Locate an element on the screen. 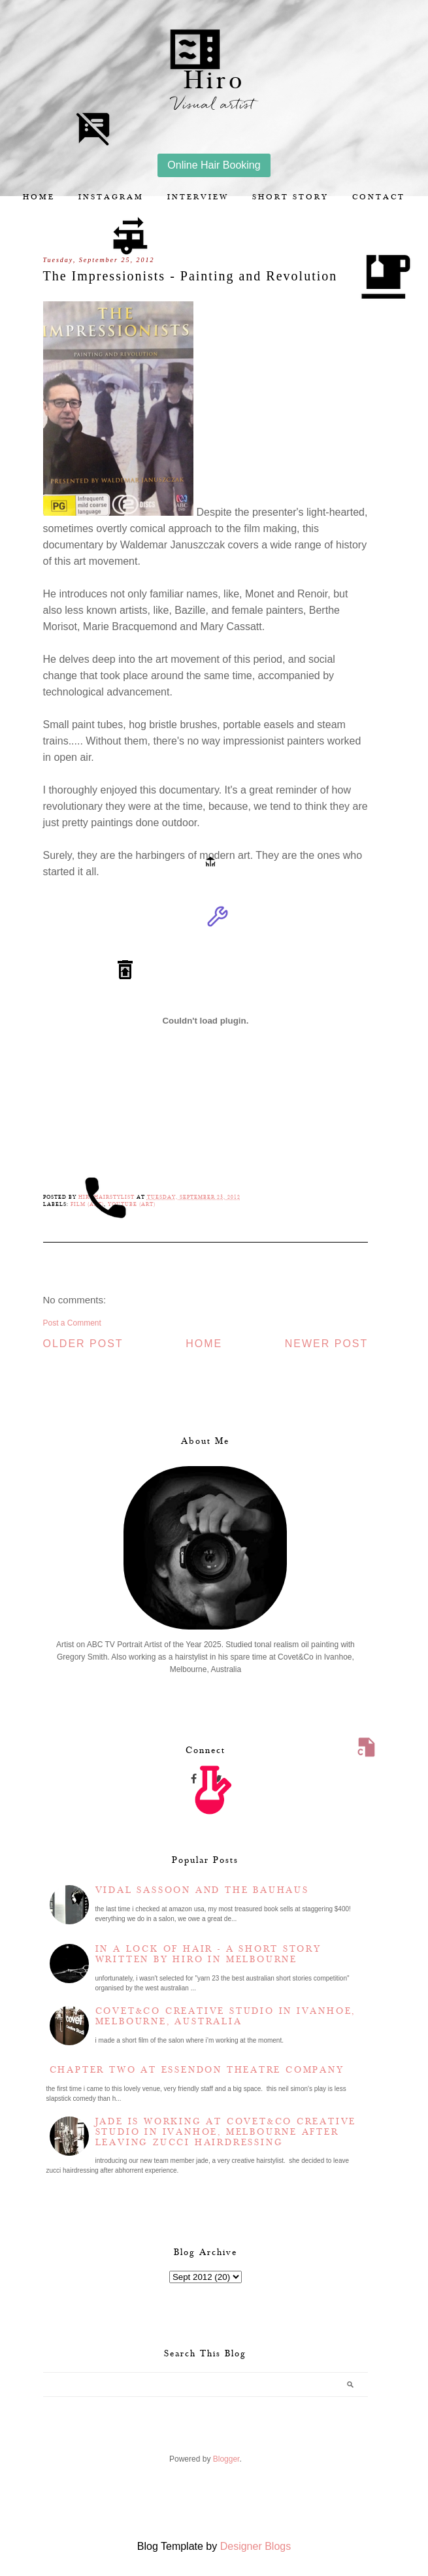  access smoking or cannabis-related content is located at coordinates (212, 1790).